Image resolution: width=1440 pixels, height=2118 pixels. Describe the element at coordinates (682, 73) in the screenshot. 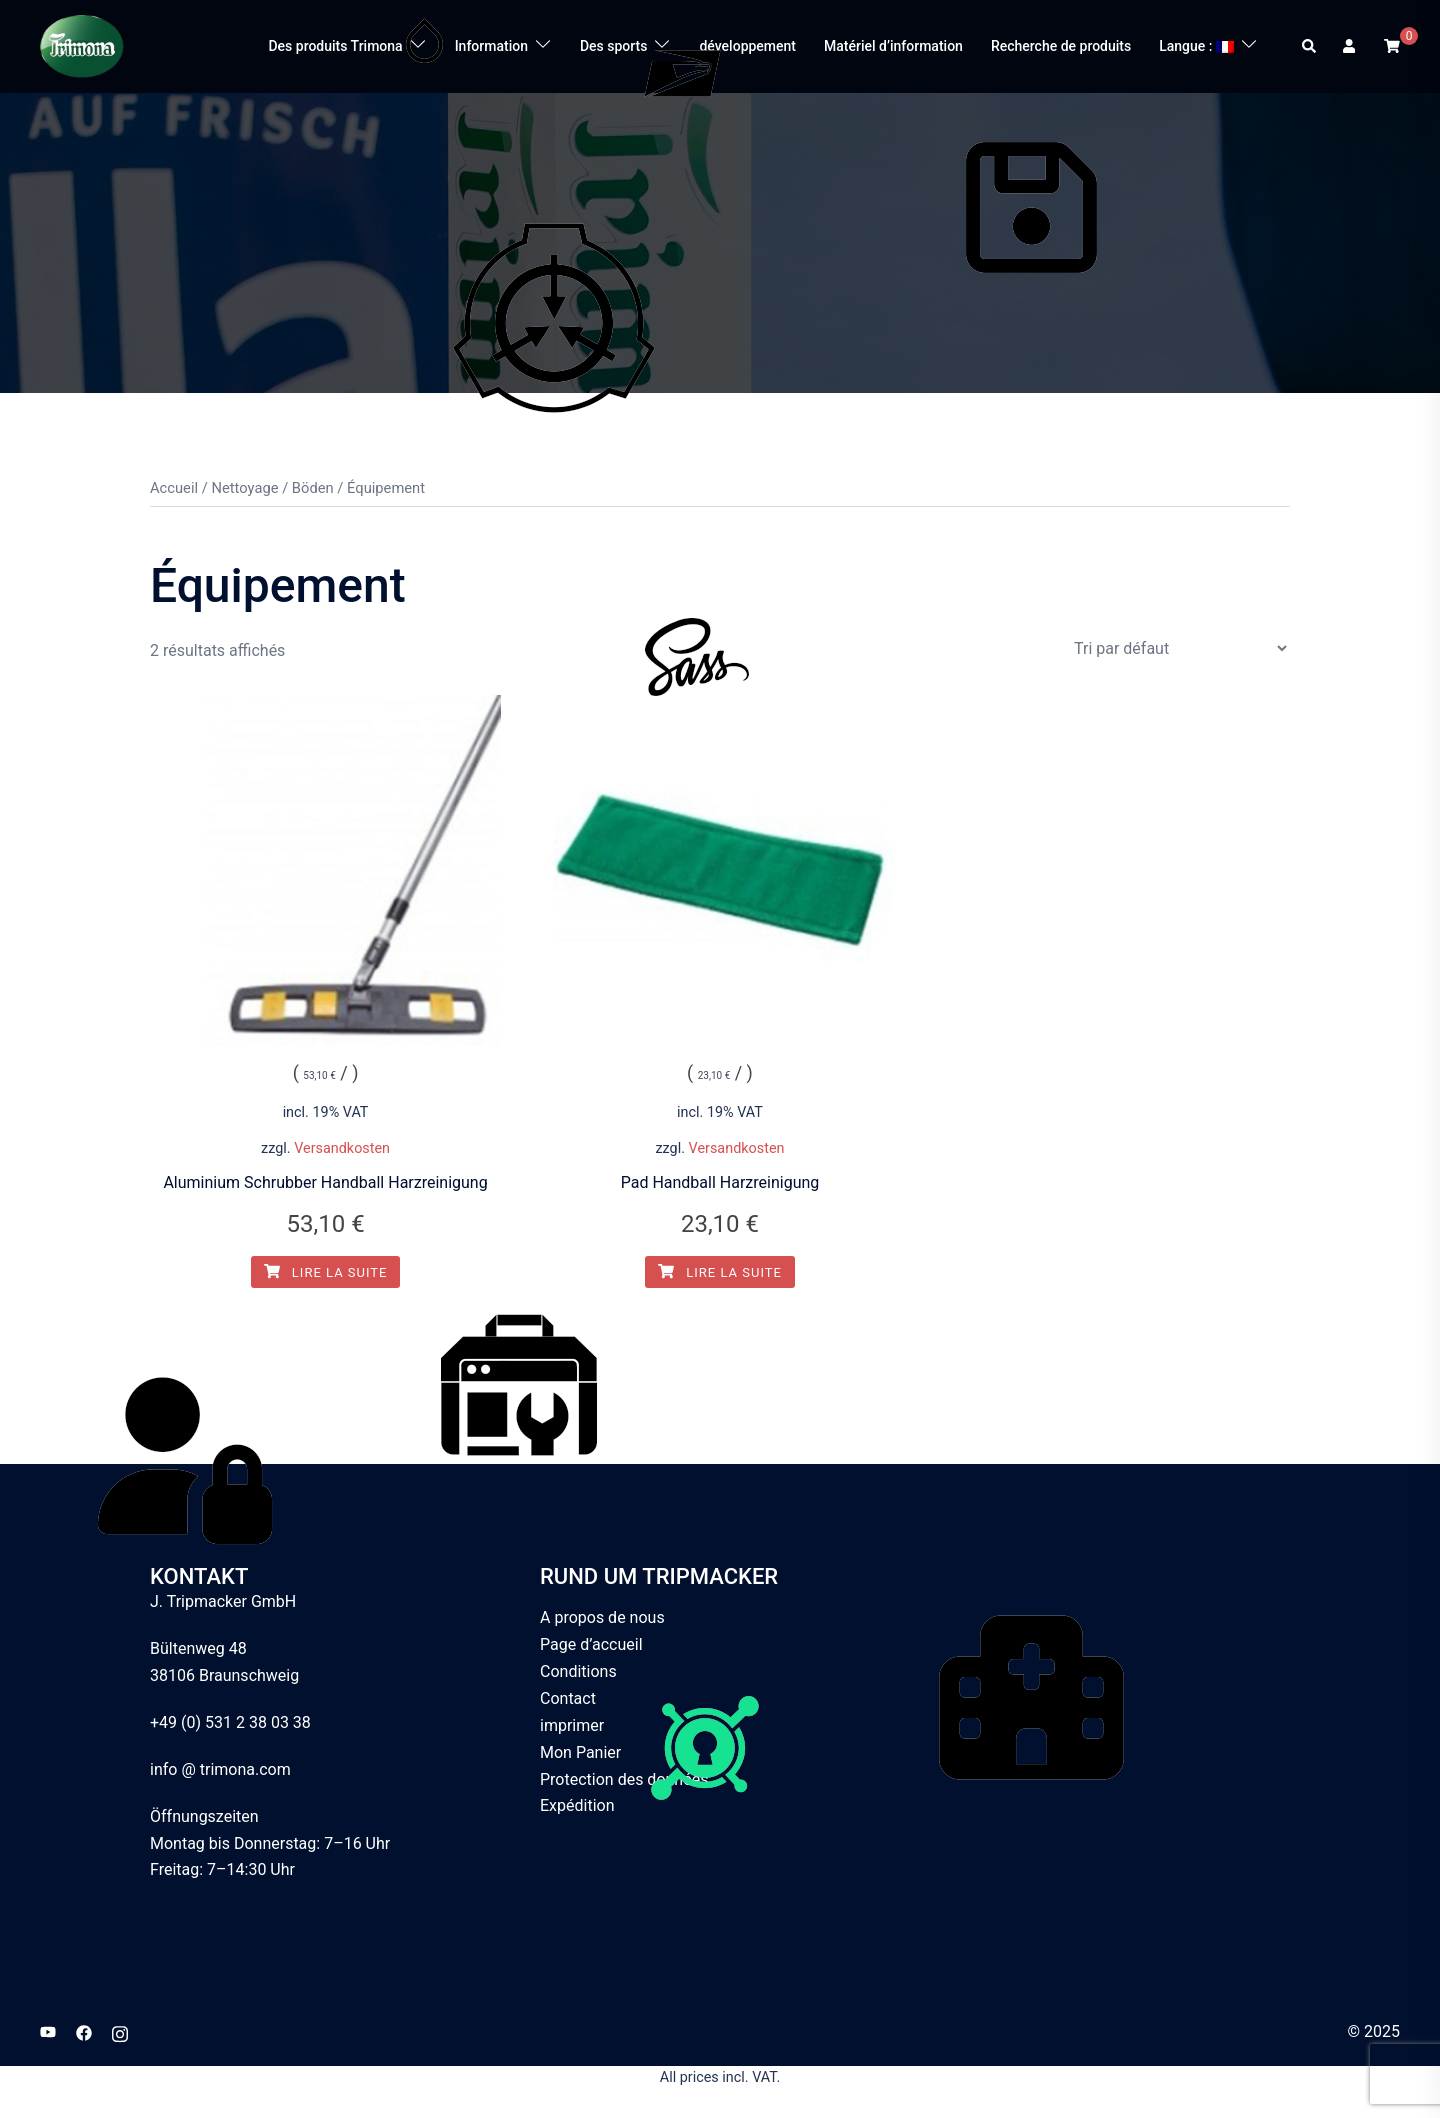

I see `united states postal service logo` at that location.